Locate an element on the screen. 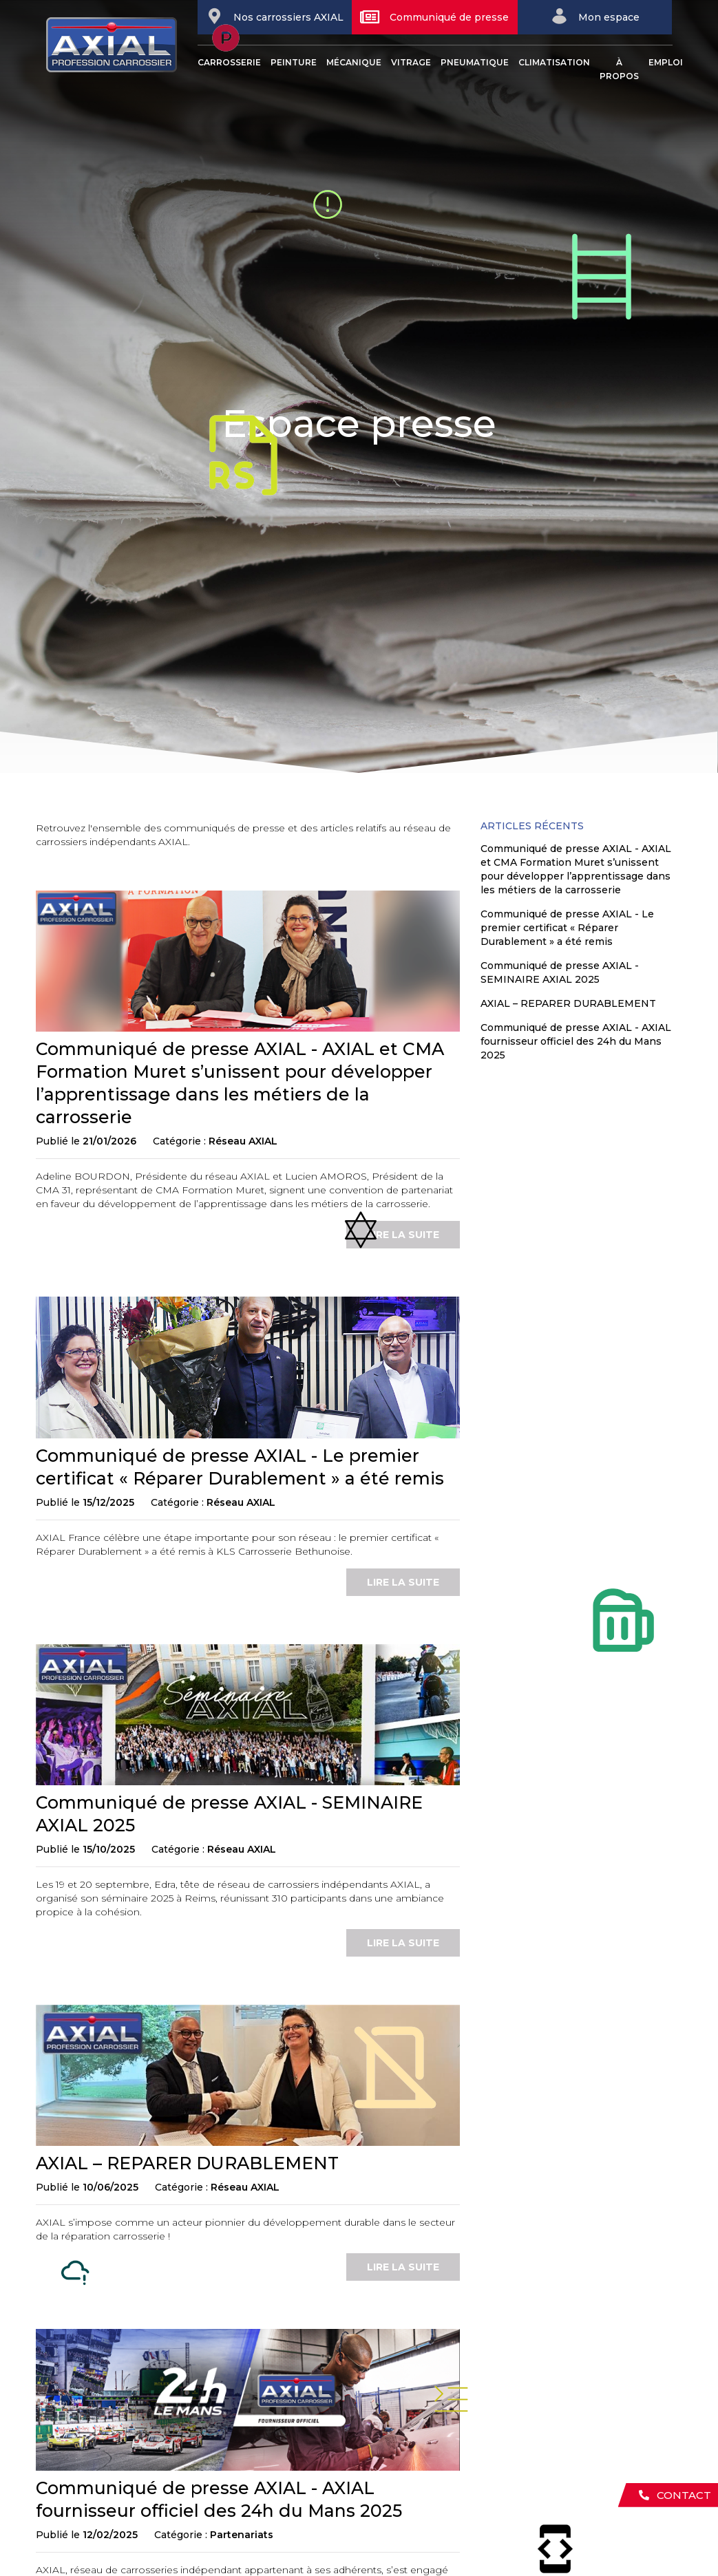 The image size is (718, 2576). increase text indentation is located at coordinates (451, 2399).